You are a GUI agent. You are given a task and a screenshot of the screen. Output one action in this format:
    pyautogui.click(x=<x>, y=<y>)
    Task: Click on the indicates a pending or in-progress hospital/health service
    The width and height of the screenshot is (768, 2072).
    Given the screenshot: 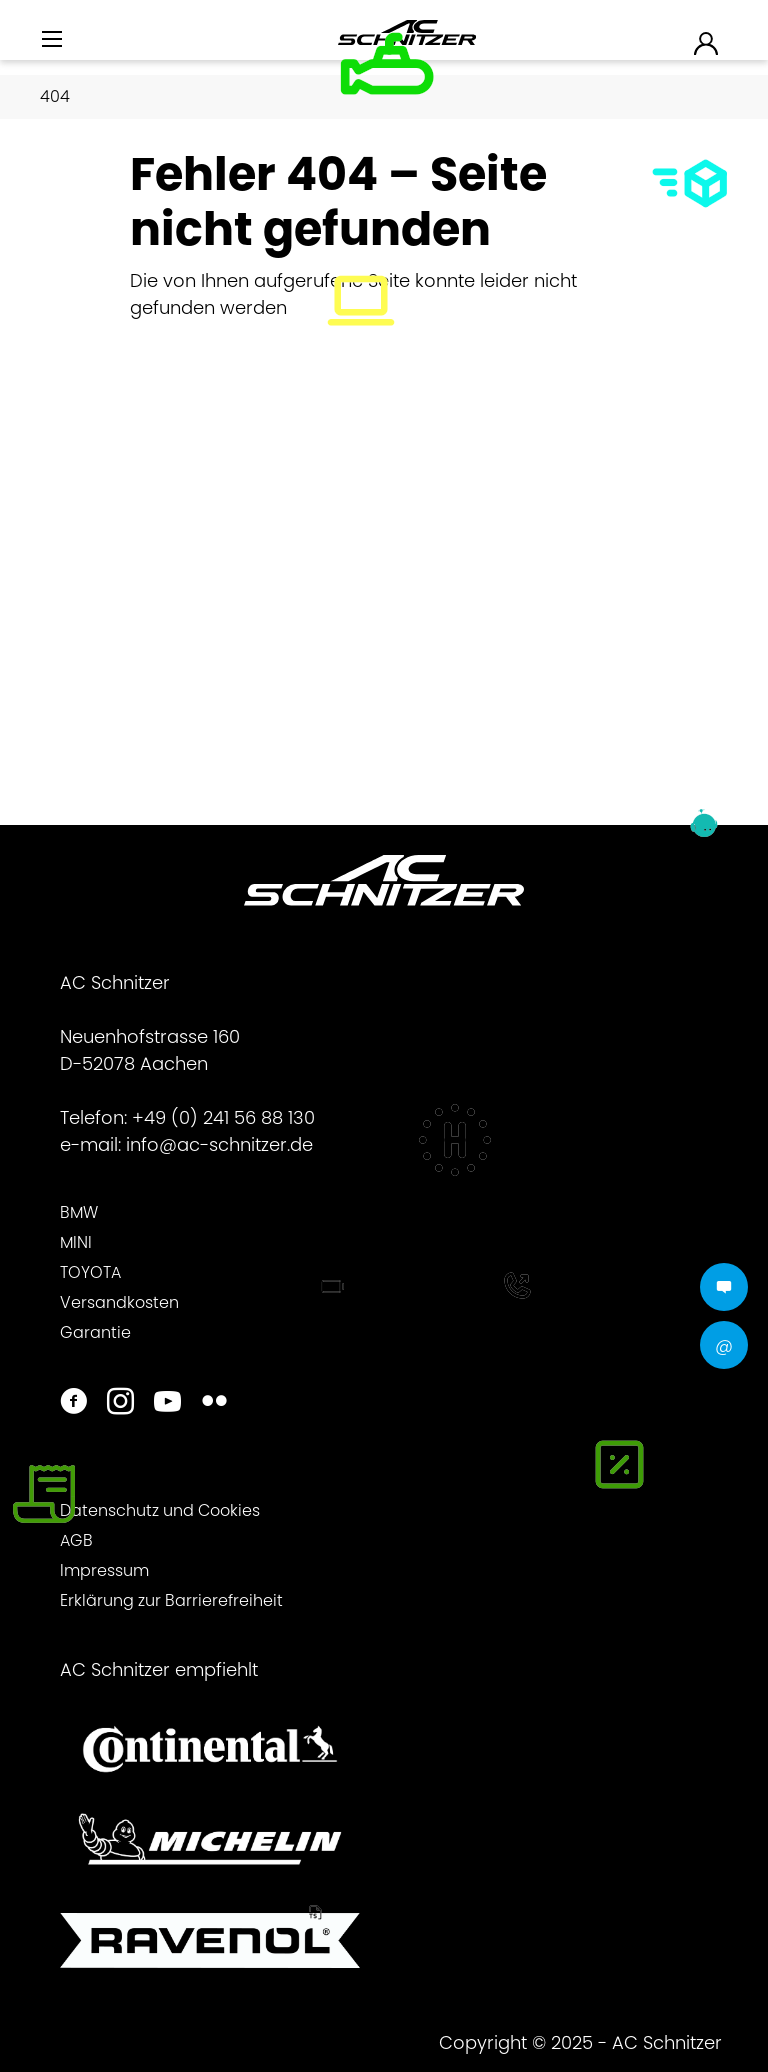 What is the action you would take?
    pyautogui.click(x=455, y=1140)
    